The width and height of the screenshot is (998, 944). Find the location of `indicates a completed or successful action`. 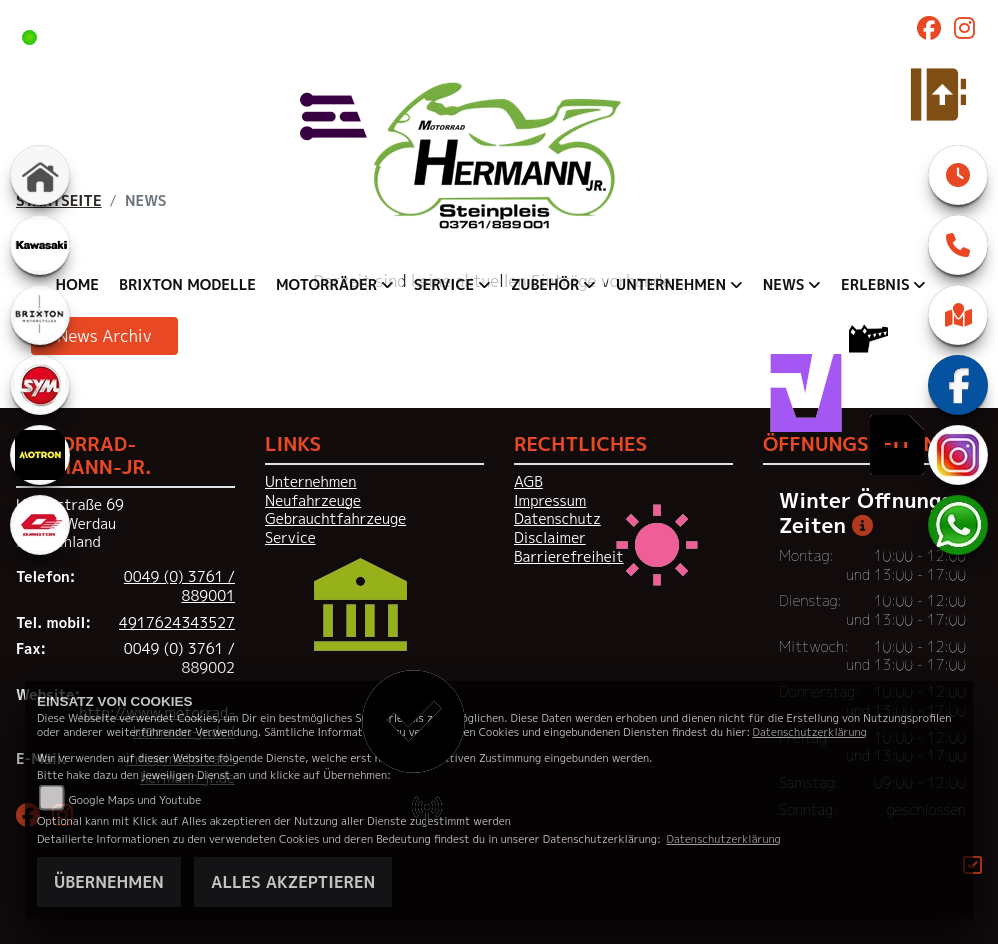

indicates a completed or successful action is located at coordinates (413, 721).